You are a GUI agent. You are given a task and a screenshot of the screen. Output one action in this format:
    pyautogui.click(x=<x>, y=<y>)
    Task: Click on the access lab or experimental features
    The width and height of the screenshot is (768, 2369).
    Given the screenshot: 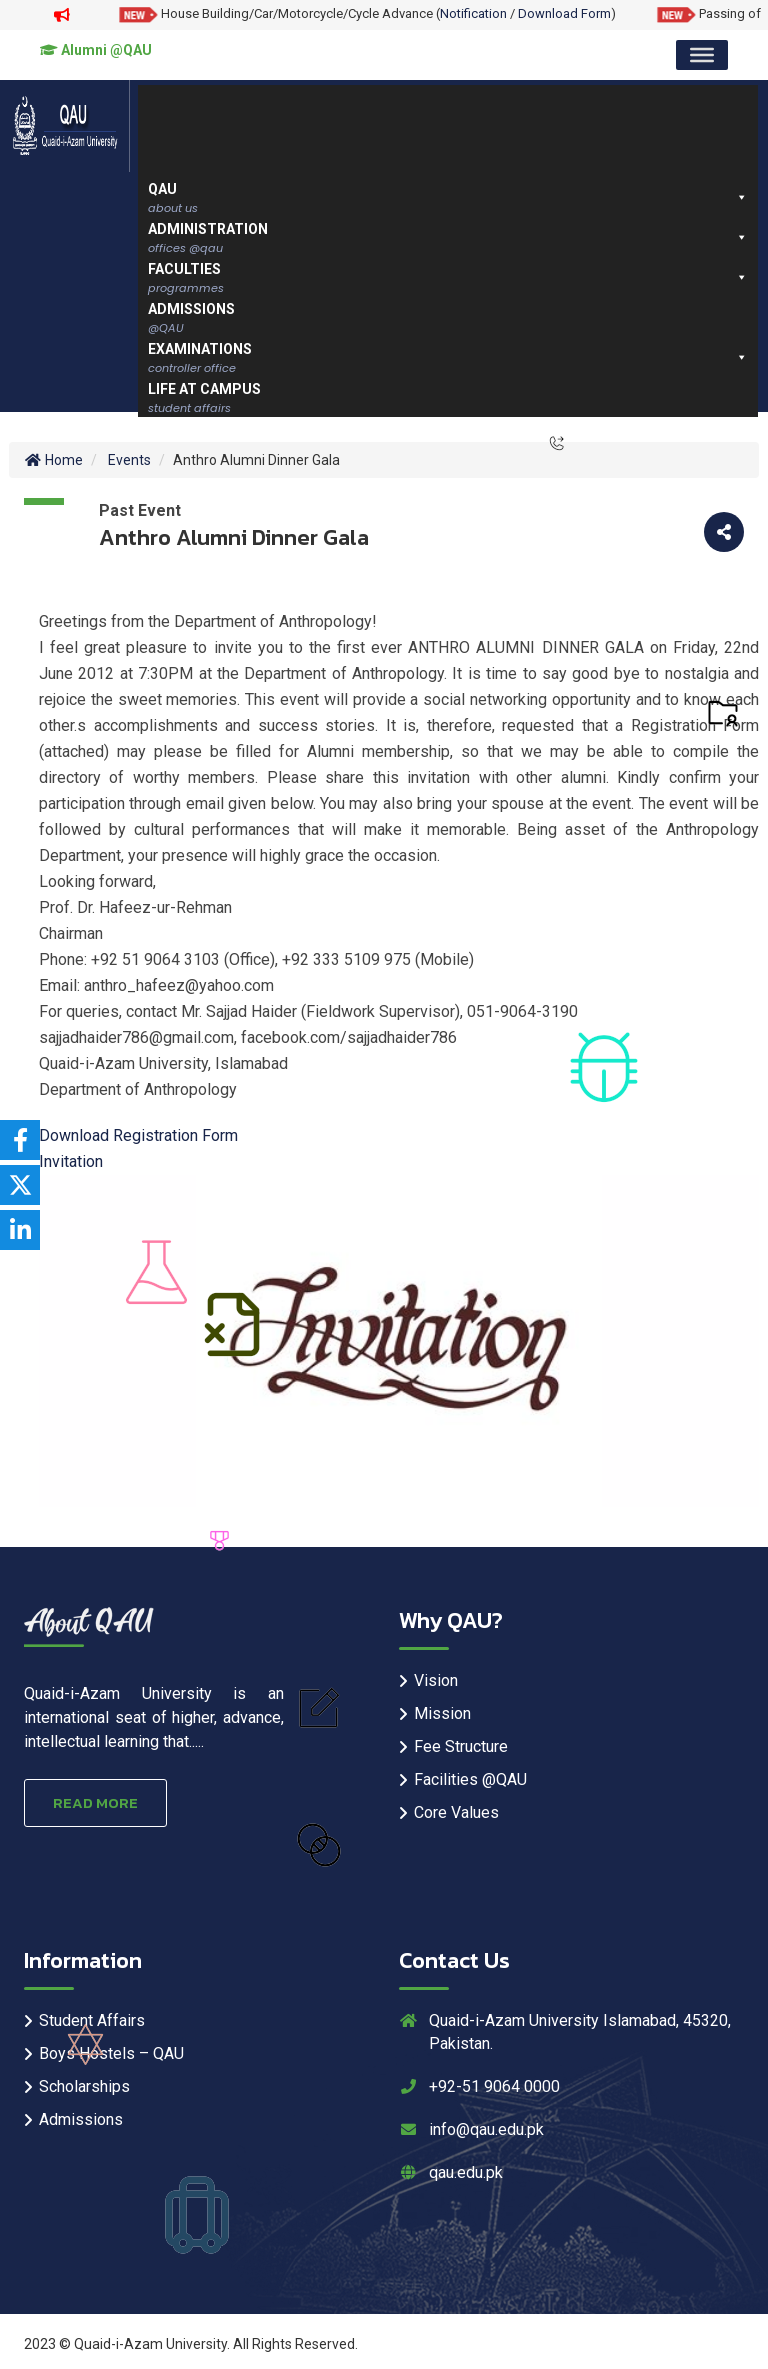 What is the action you would take?
    pyautogui.click(x=156, y=1273)
    